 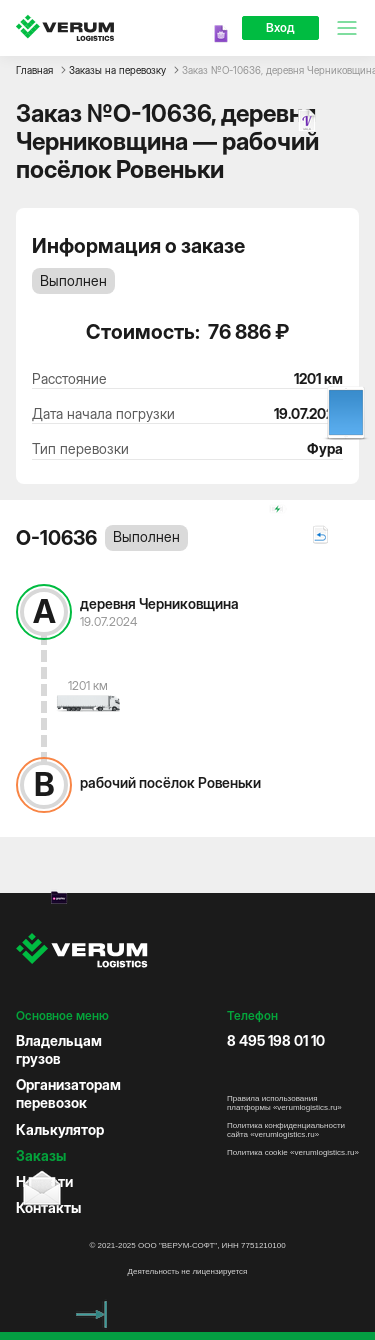 I want to click on indicates battery is charging at 90%, so click(x=278, y=509).